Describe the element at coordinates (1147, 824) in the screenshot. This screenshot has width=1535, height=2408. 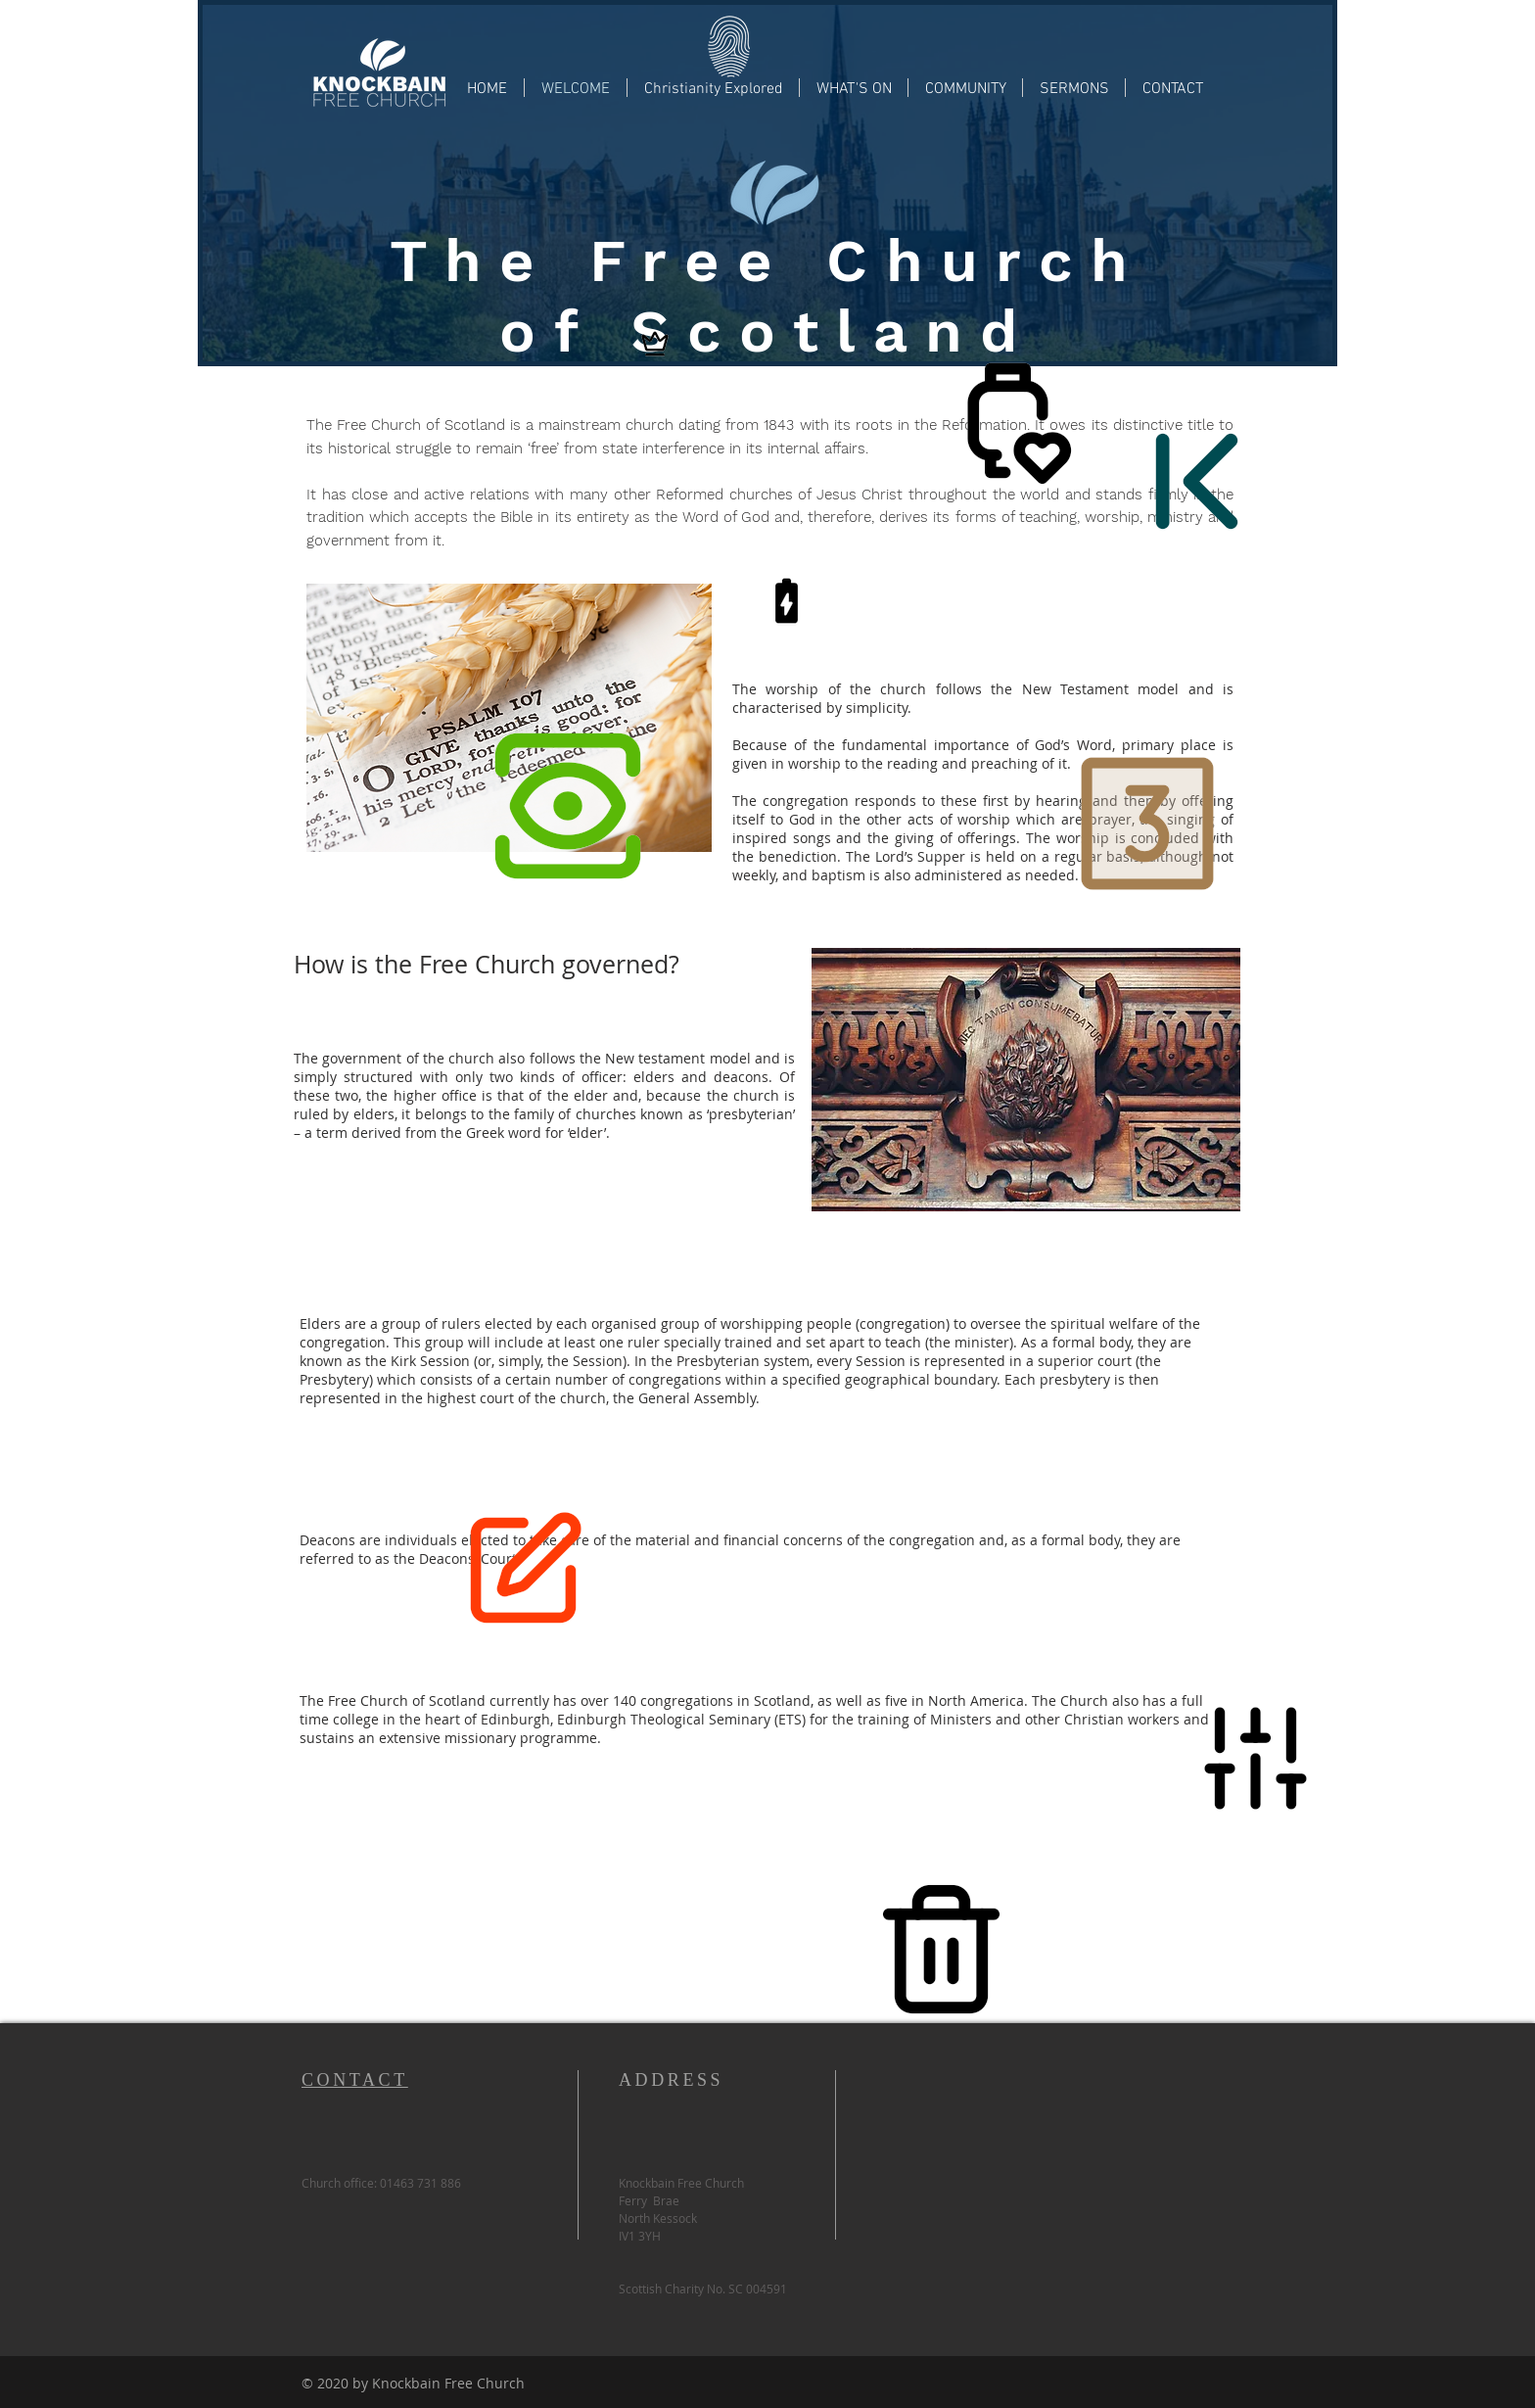
I see `select or navigate to item number three` at that location.